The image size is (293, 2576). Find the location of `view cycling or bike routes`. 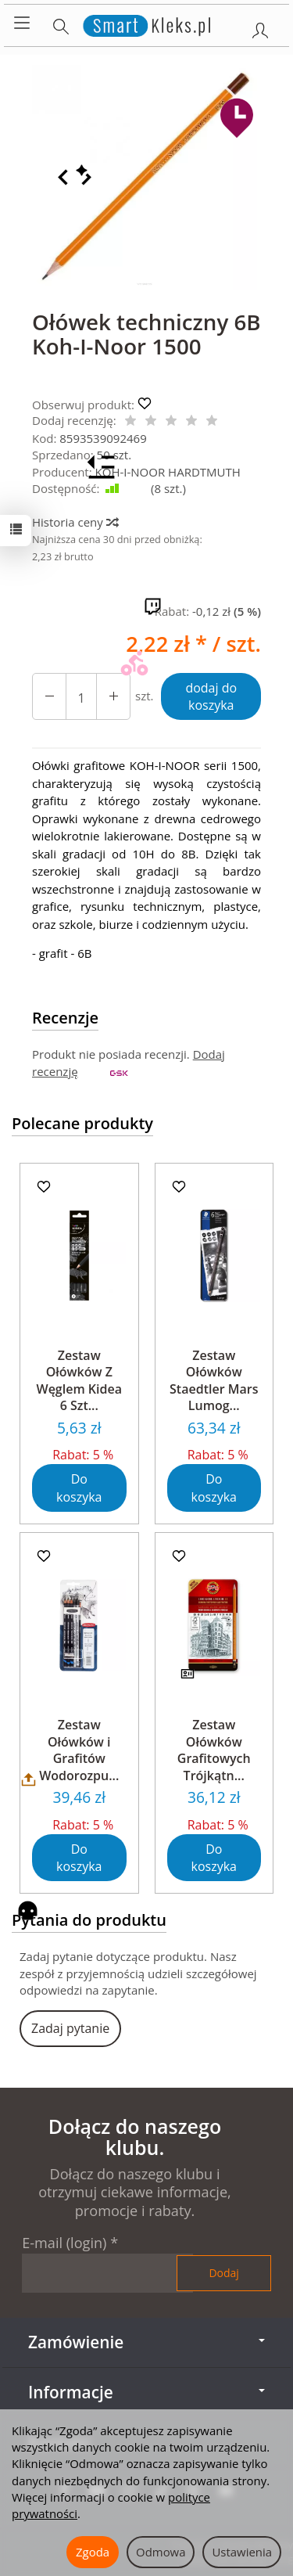

view cycling or bike routes is located at coordinates (134, 664).